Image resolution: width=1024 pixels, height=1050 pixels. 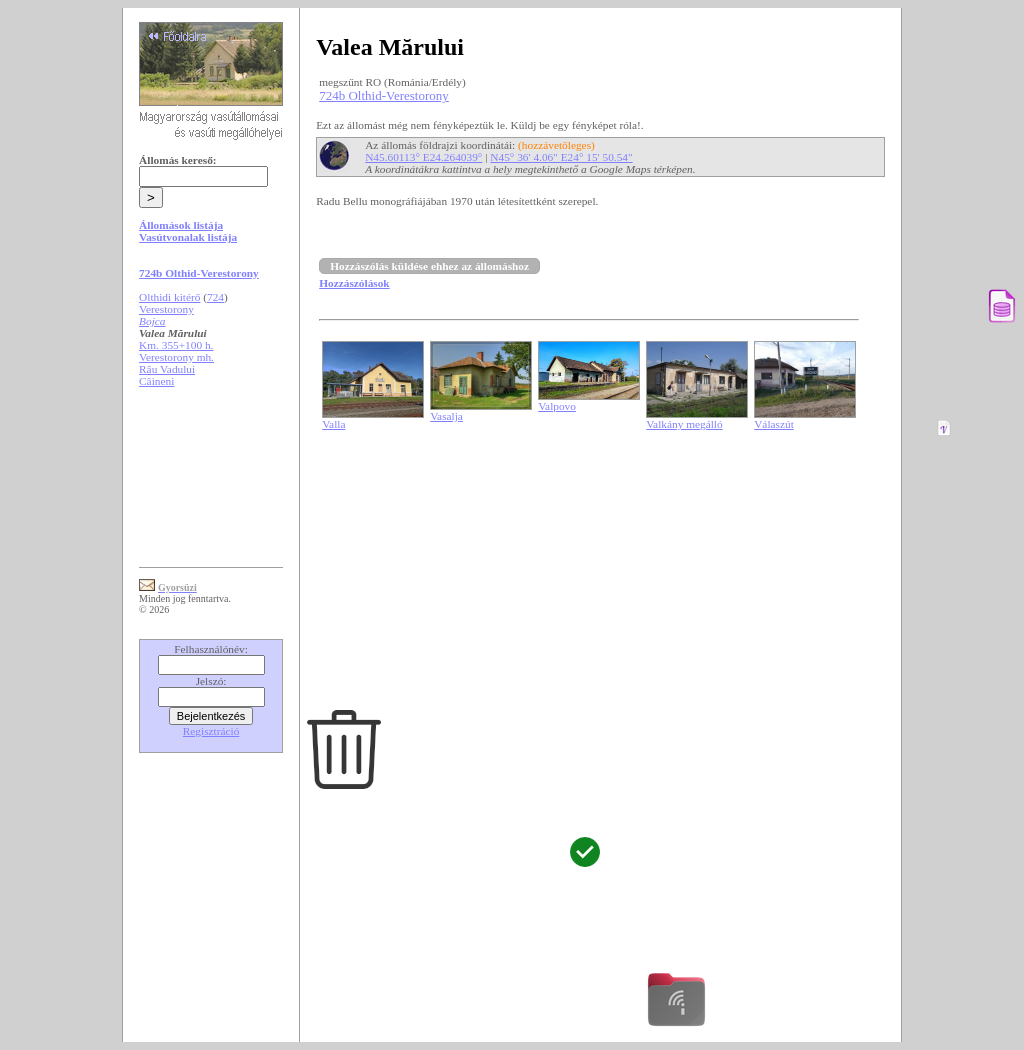 I want to click on open insync cloud sync folder, so click(x=676, y=999).